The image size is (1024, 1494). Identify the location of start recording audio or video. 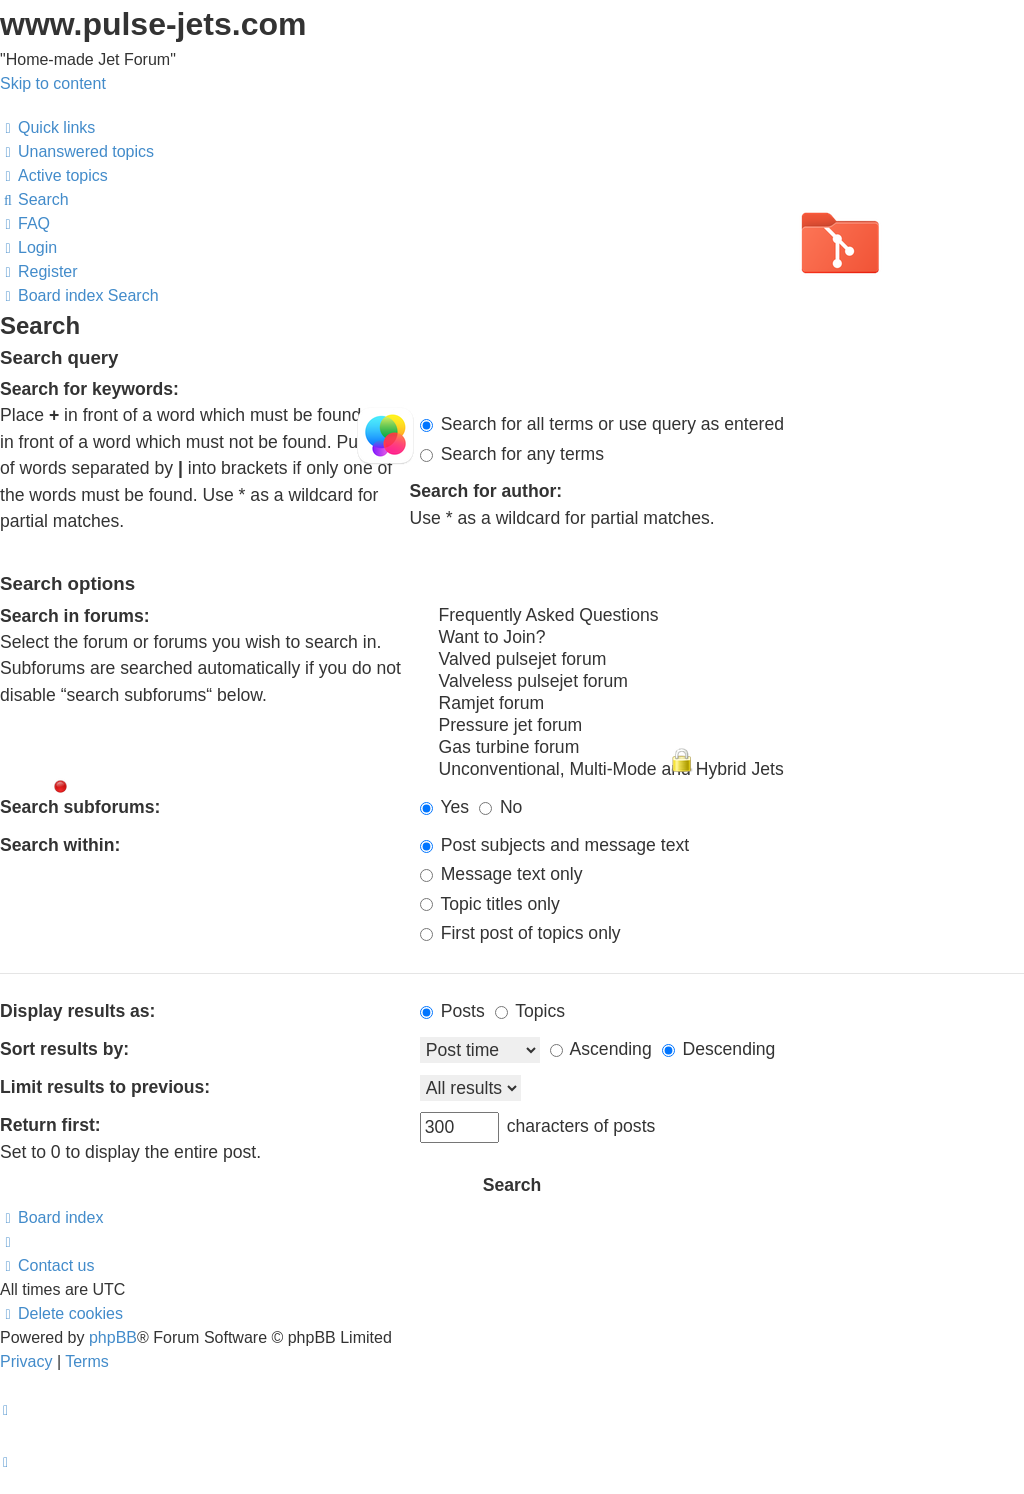
(60, 786).